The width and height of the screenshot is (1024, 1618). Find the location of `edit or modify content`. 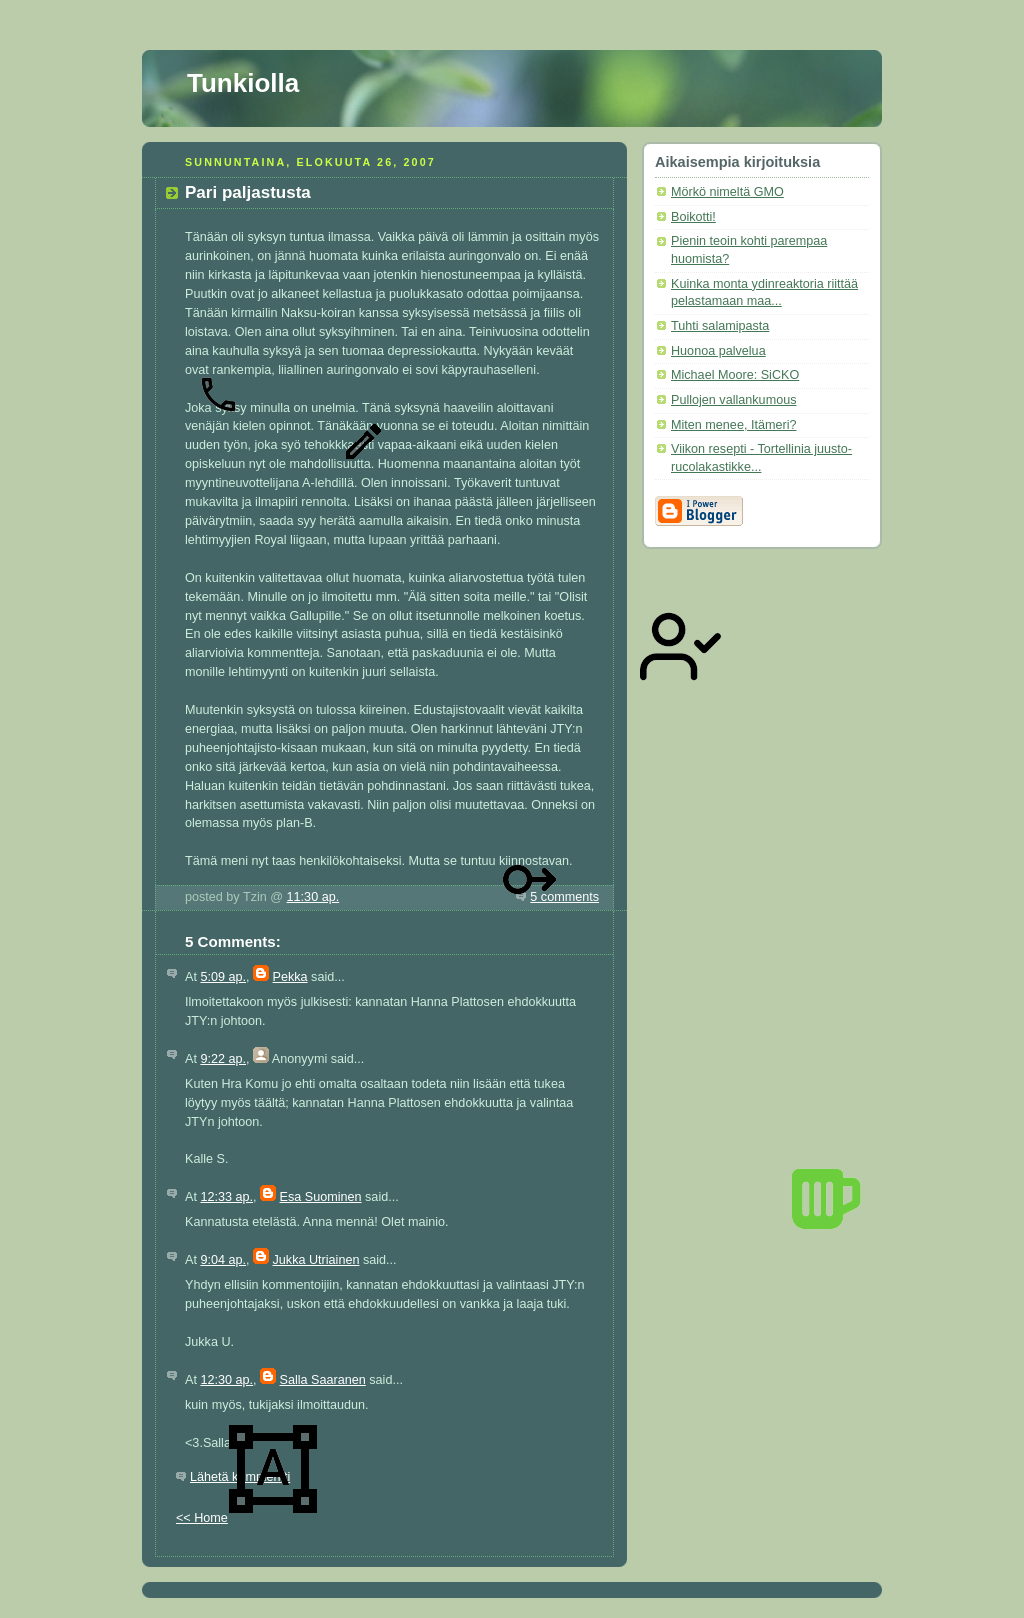

edit or modify content is located at coordinates (363, 441).